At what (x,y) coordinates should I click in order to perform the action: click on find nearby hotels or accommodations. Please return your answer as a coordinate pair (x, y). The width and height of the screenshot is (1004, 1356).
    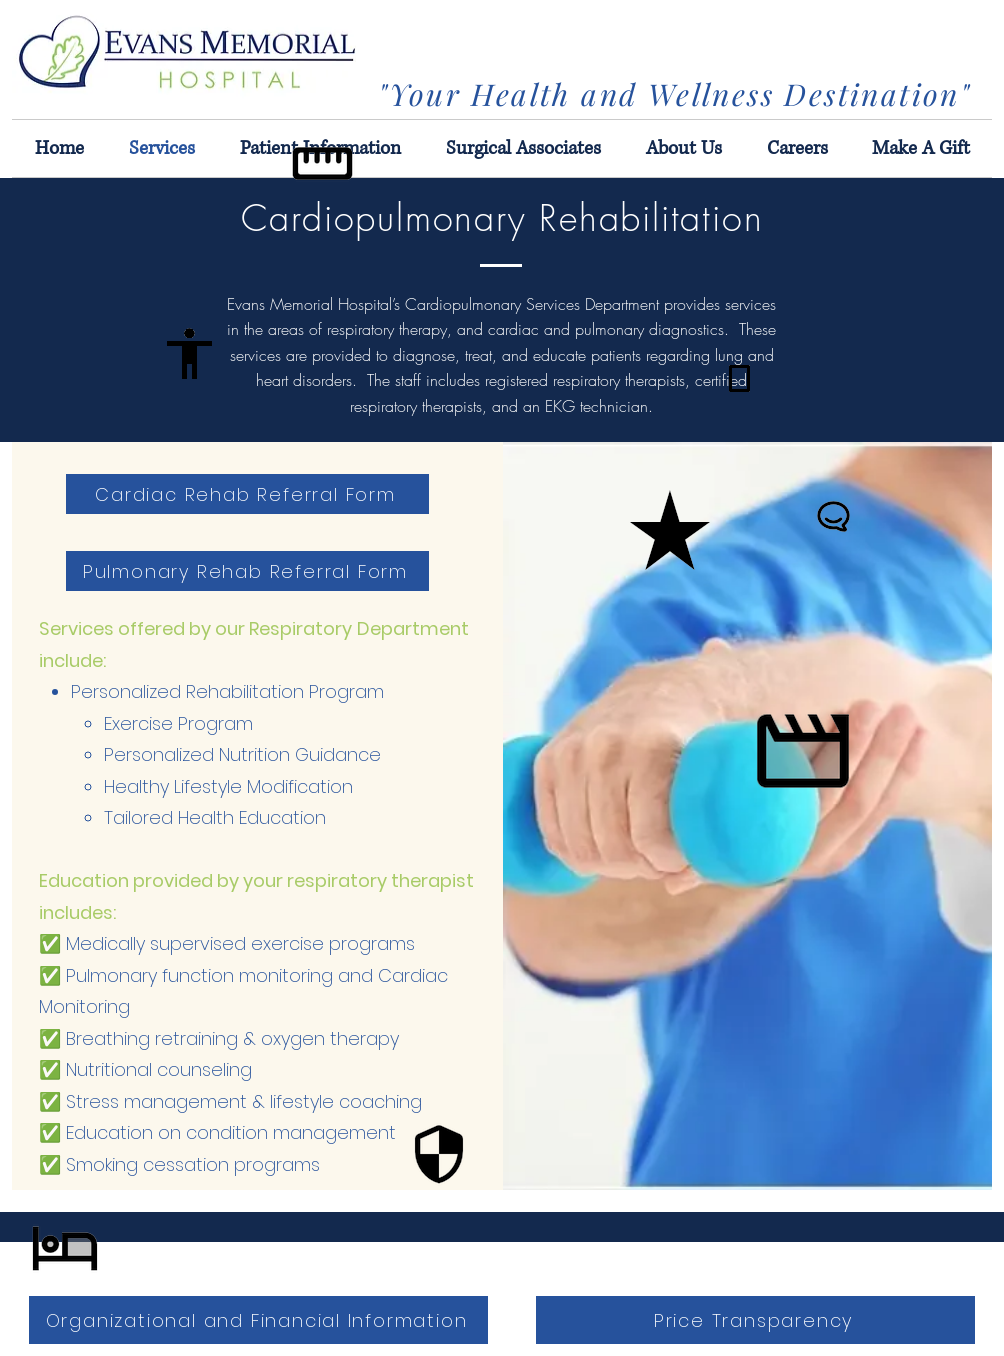
    Looking at the image, I should click on (65, 1247).